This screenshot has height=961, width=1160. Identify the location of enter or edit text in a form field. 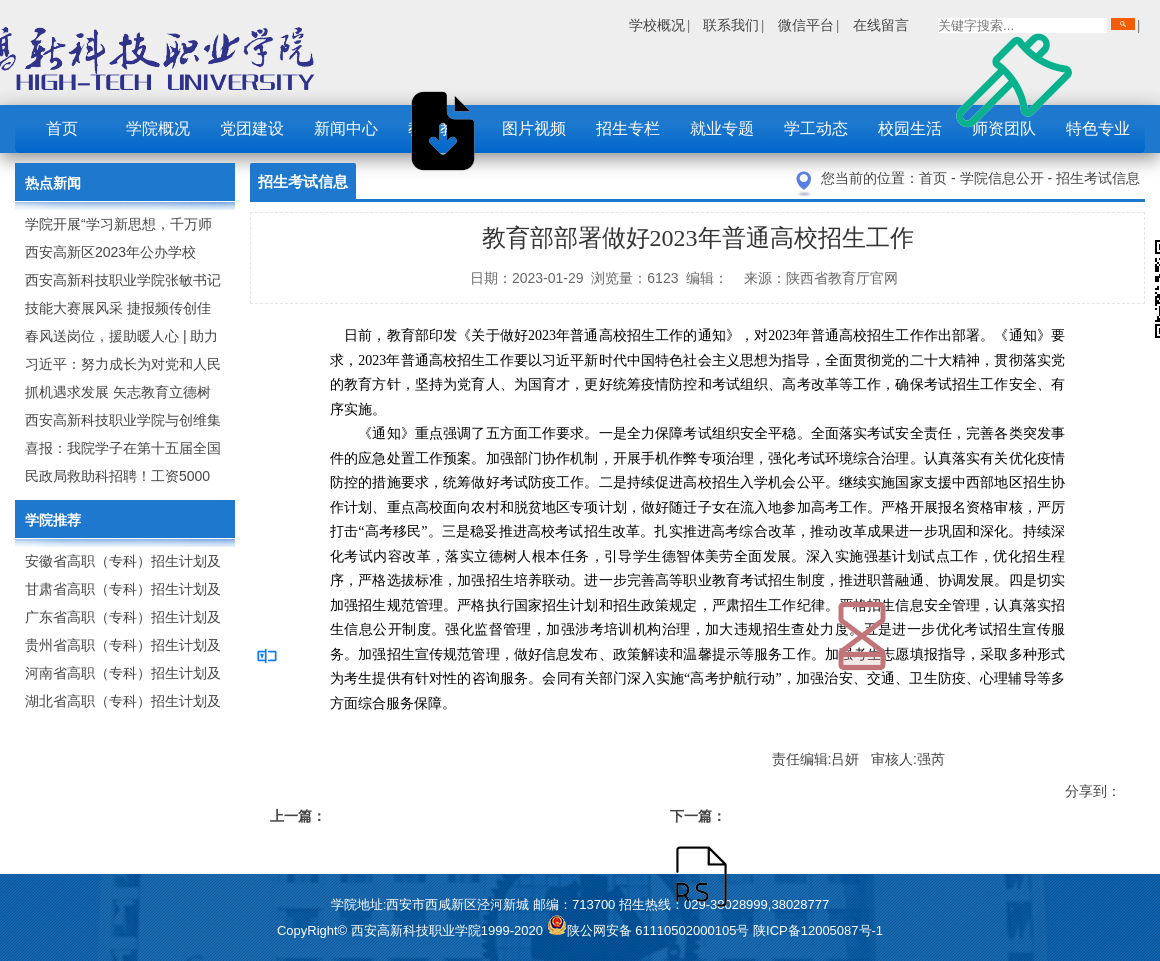
(267, 656).